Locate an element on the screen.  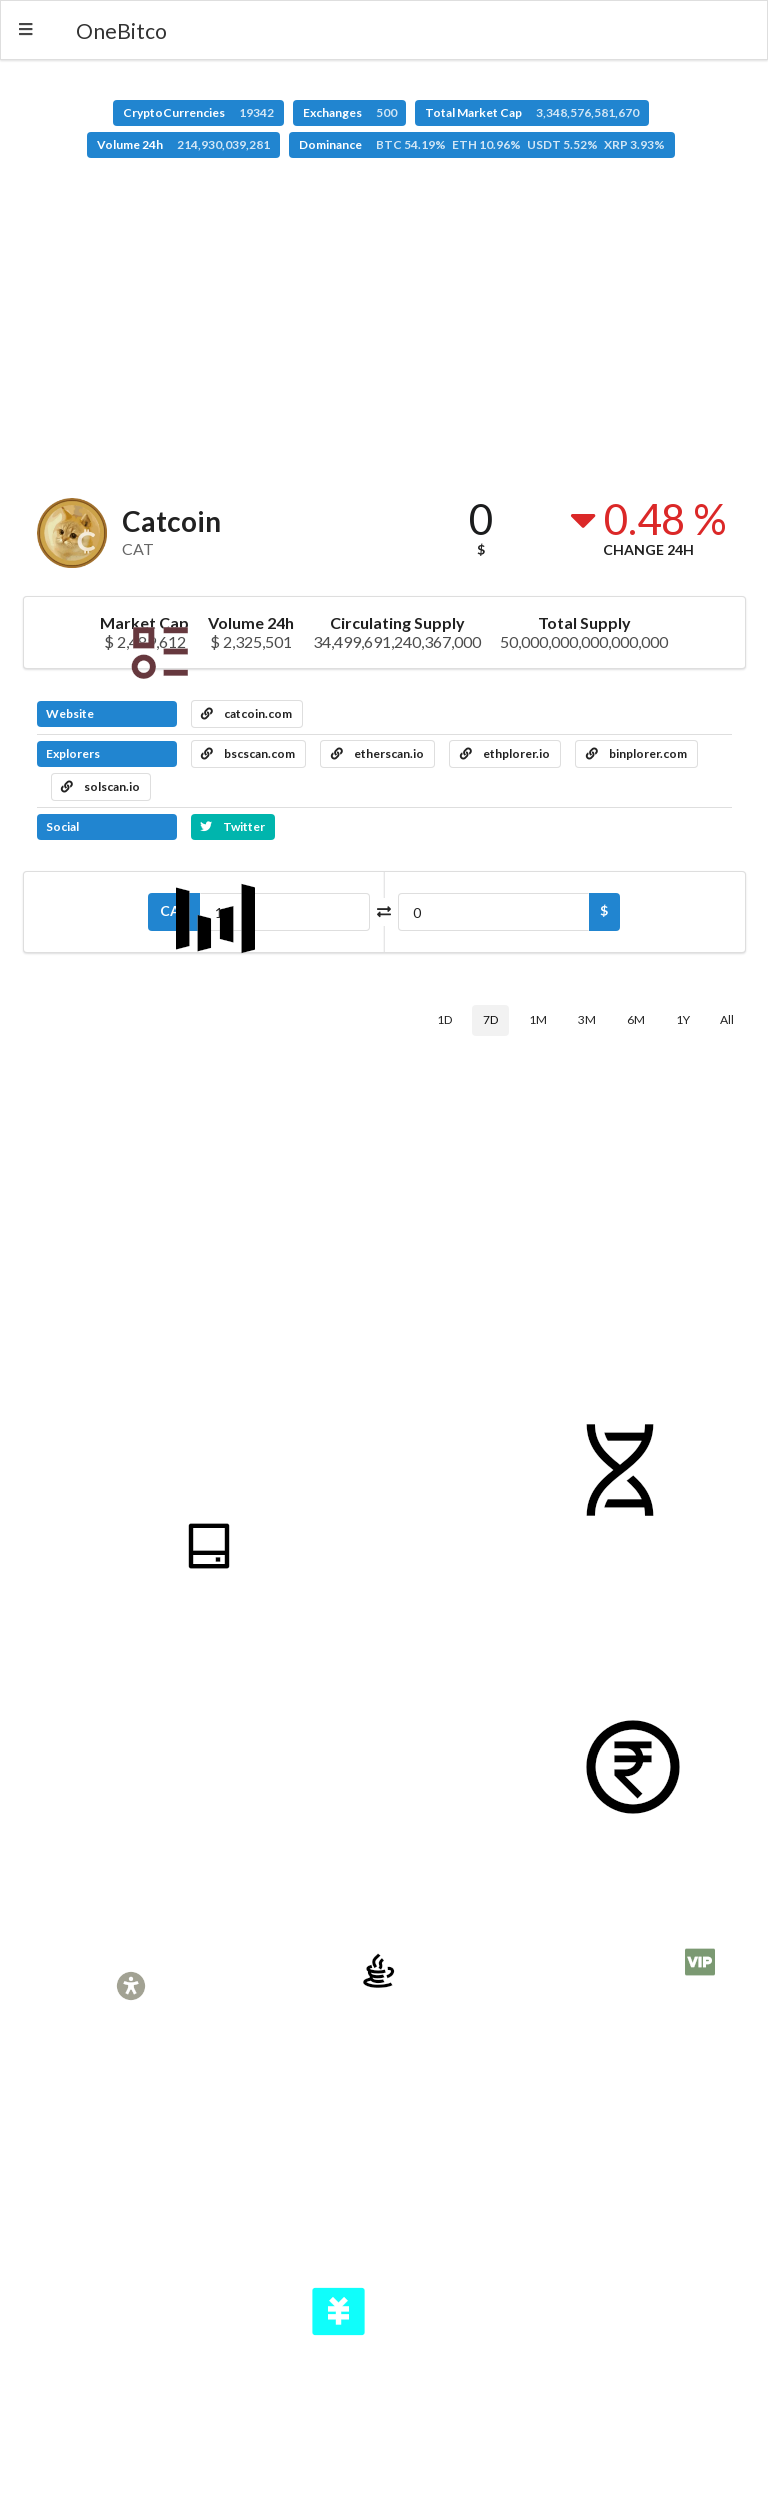
enable accessibility features is located at coordinates (131, 1986).